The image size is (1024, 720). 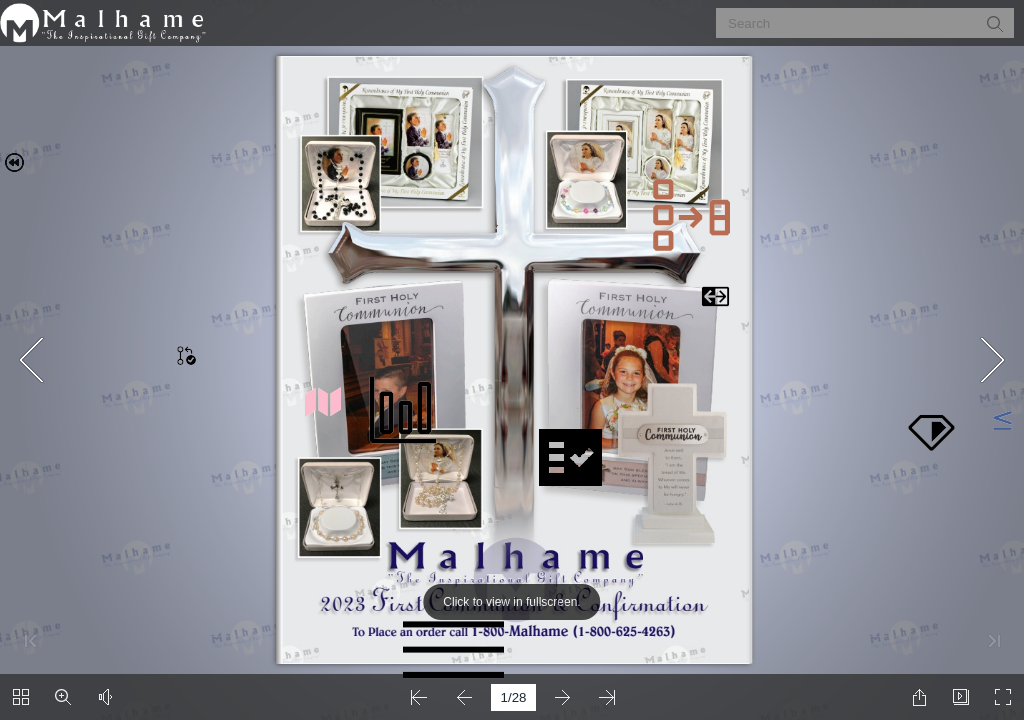 What do you see at coordinates (689, 215) in the screenshot?
I see `combine or merge multiple items into one` at bounding box center [689, 215].